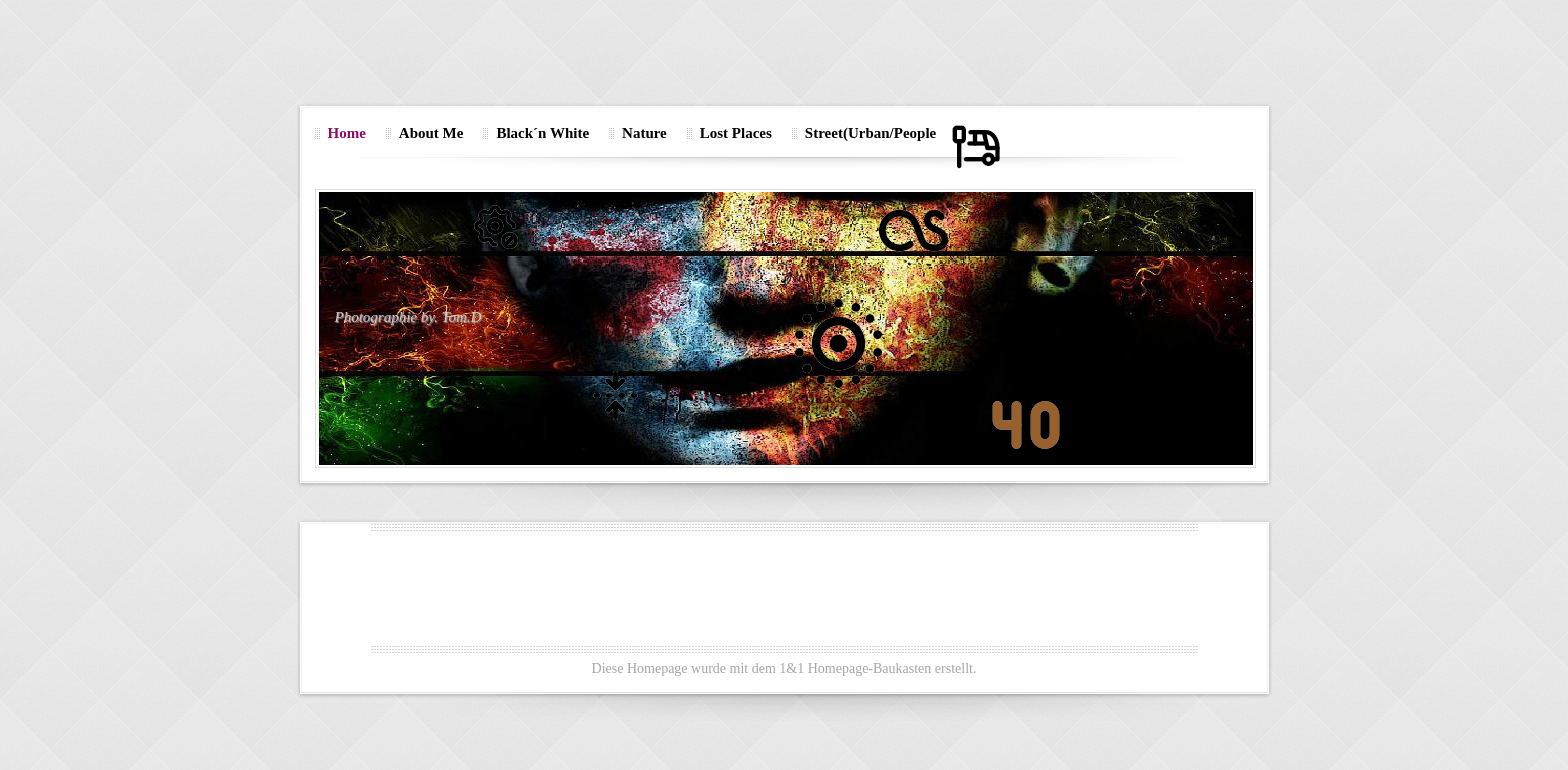 This screenshot has height=770, width=1568. Describe the element at coordinates (615, 395) in the screenshot. I see `collapse or fold content section` at that location.